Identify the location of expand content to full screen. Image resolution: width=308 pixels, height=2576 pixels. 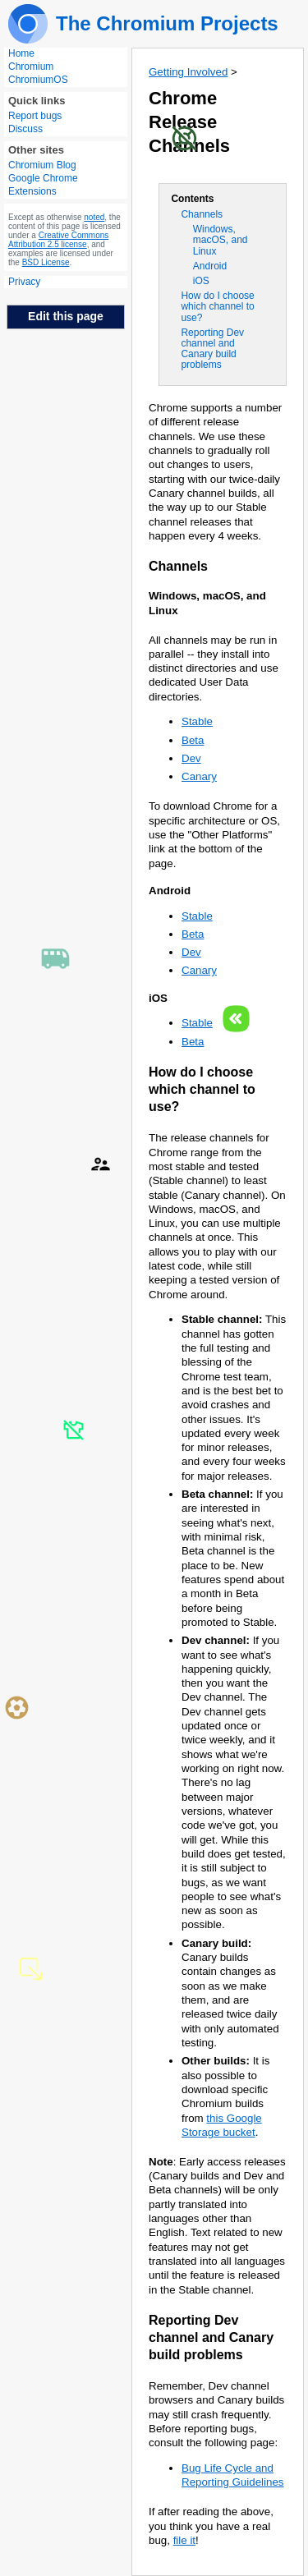
(30, 1968).